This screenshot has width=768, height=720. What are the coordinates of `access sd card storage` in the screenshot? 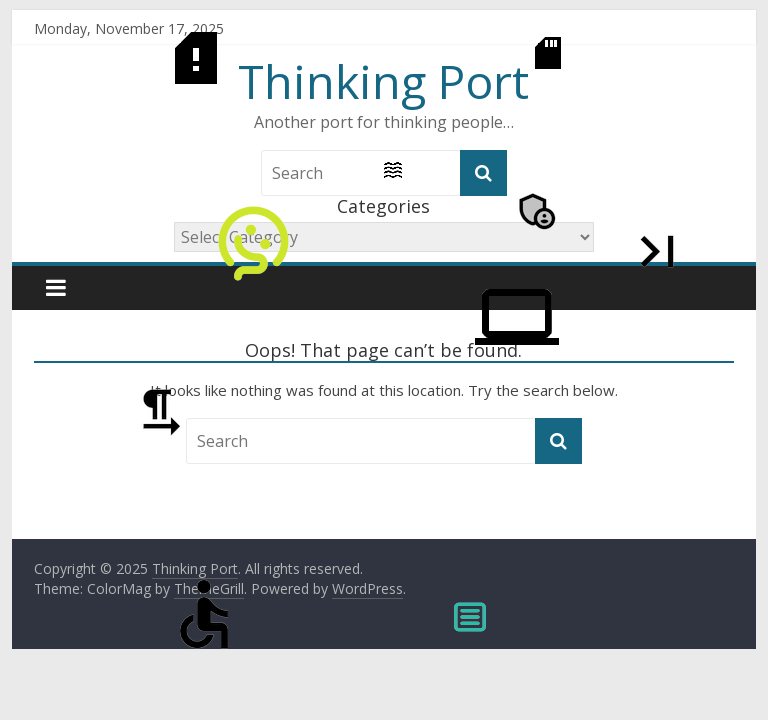 It's located at (548, 53).